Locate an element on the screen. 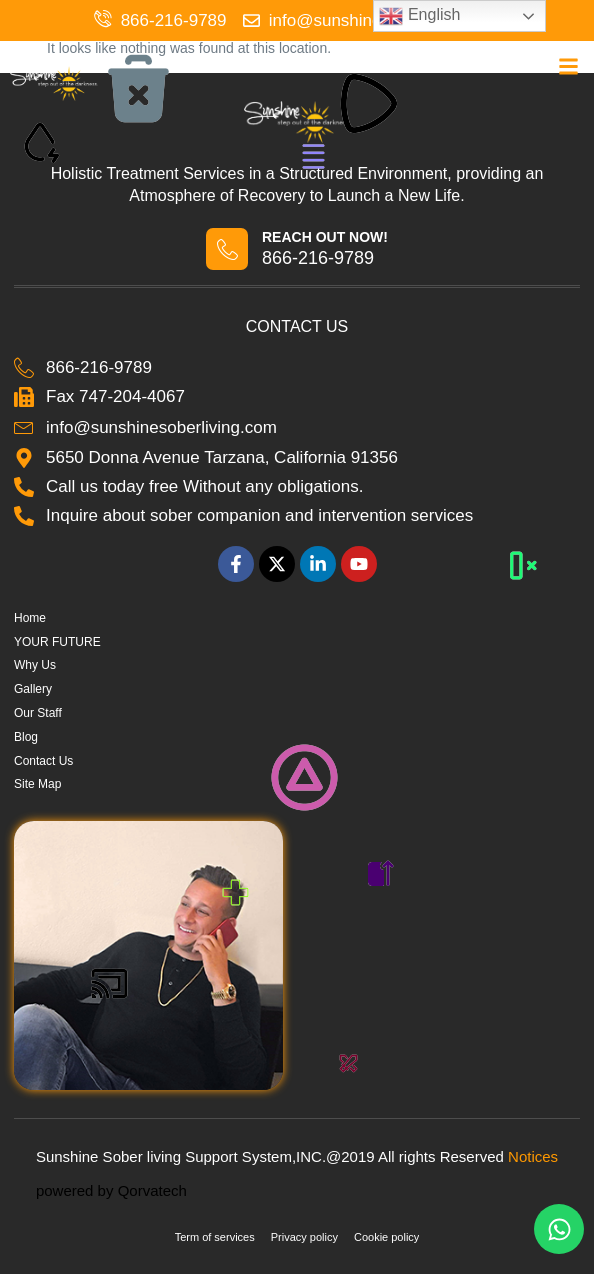  remove a column from a table or layout is located at coordinates (522, 565).